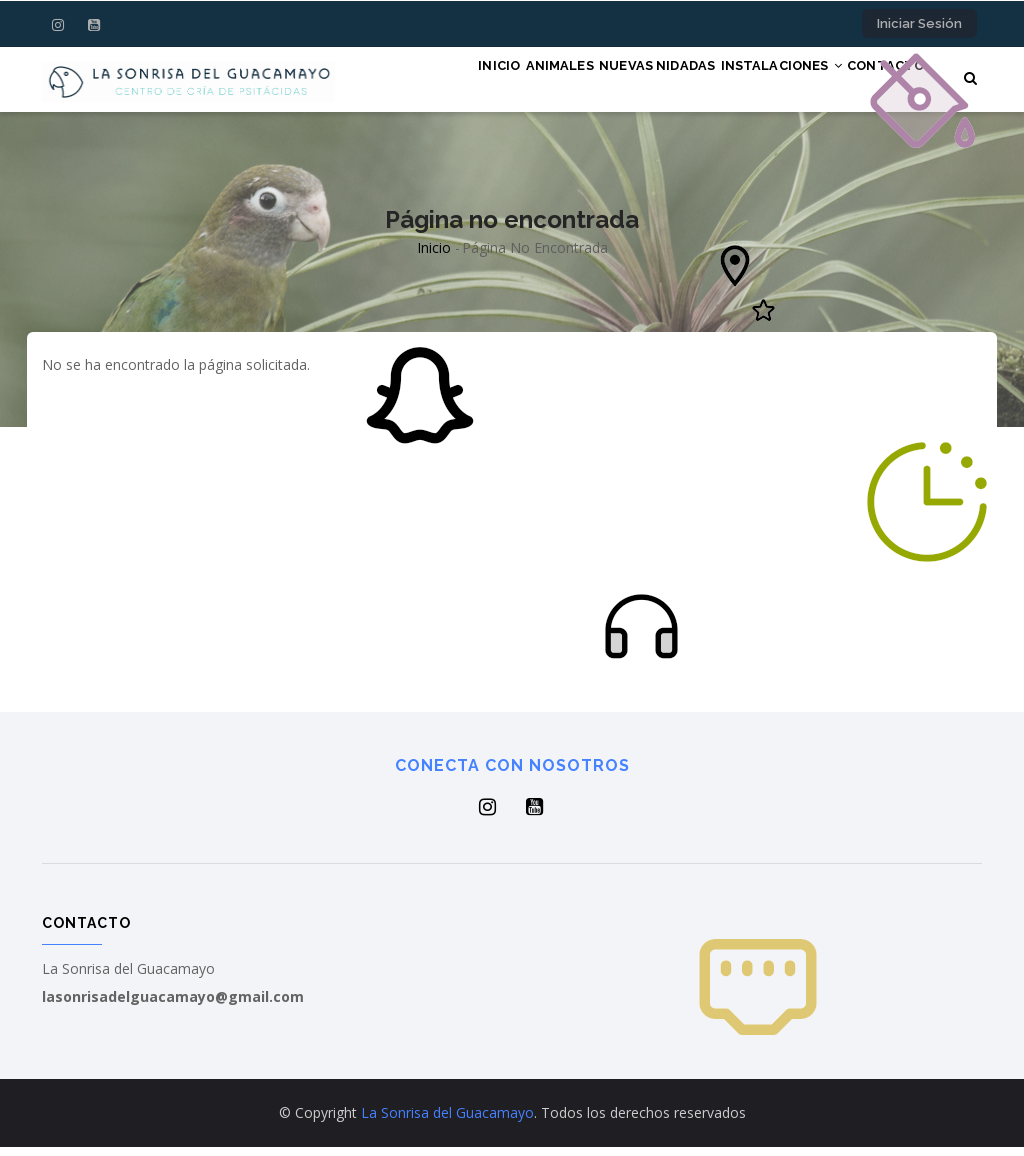 The height and width of the screenshot is (1156, 1024). What do you see at coordinates (758, 987) in the screenshot?
I see `connect via ethernet or wired network` at bounding box center [758, 987].